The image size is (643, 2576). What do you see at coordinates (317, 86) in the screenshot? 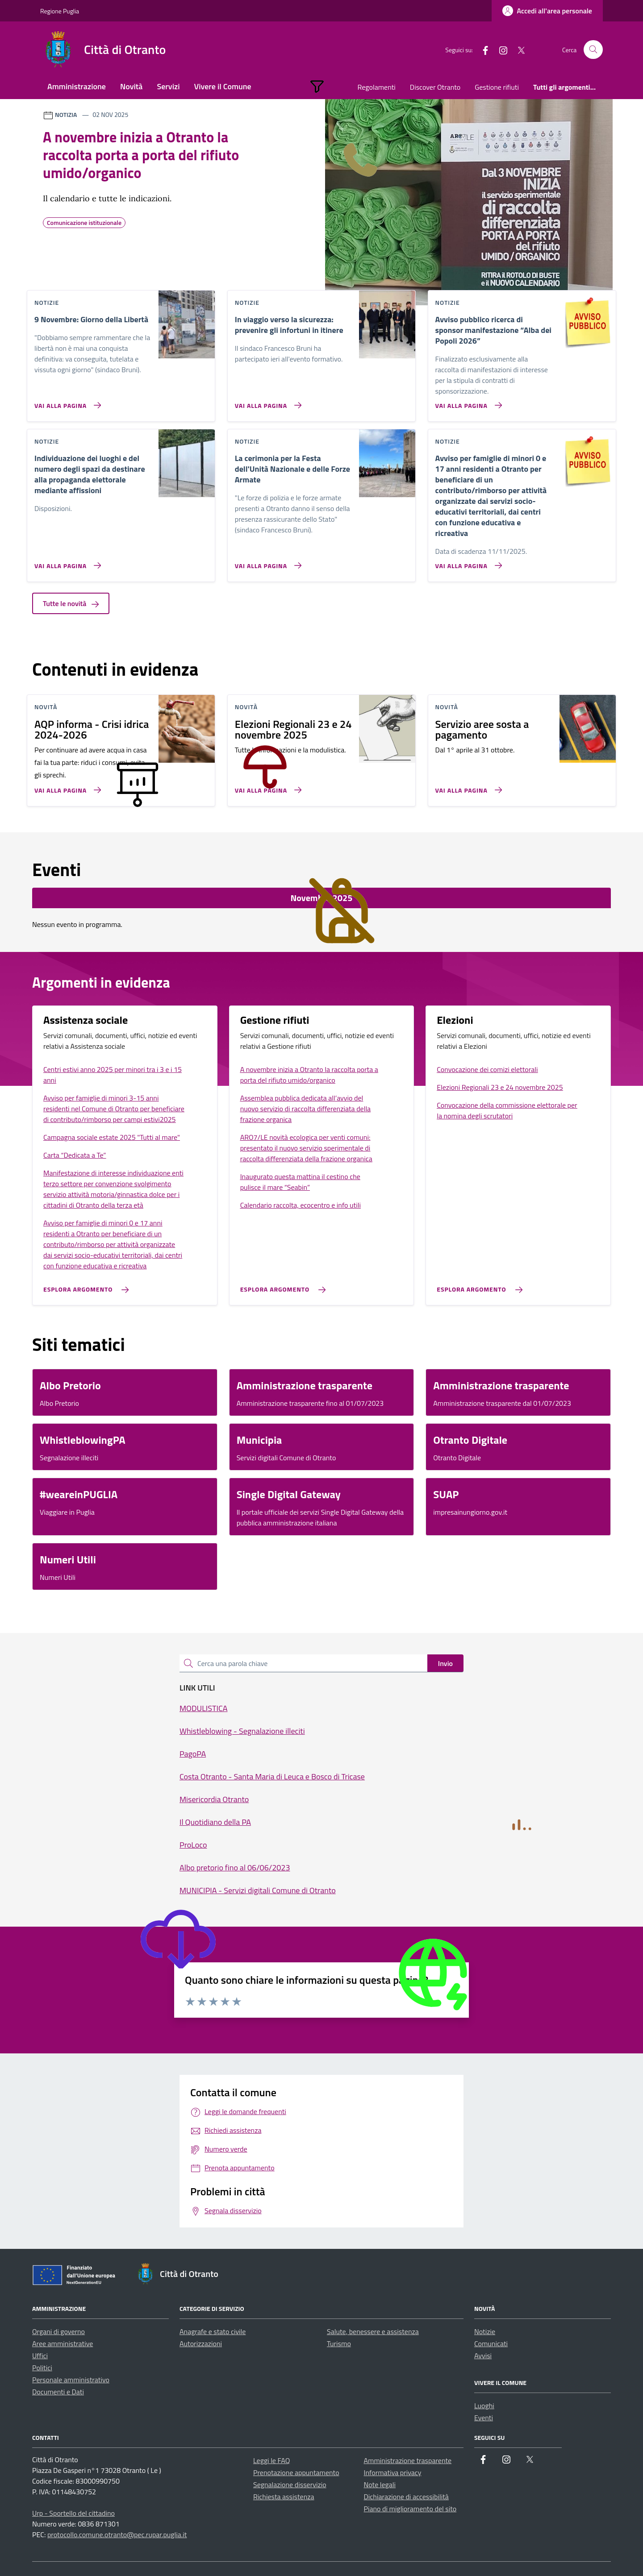
I see `filter or sort content` at bounding box center [317, 86].